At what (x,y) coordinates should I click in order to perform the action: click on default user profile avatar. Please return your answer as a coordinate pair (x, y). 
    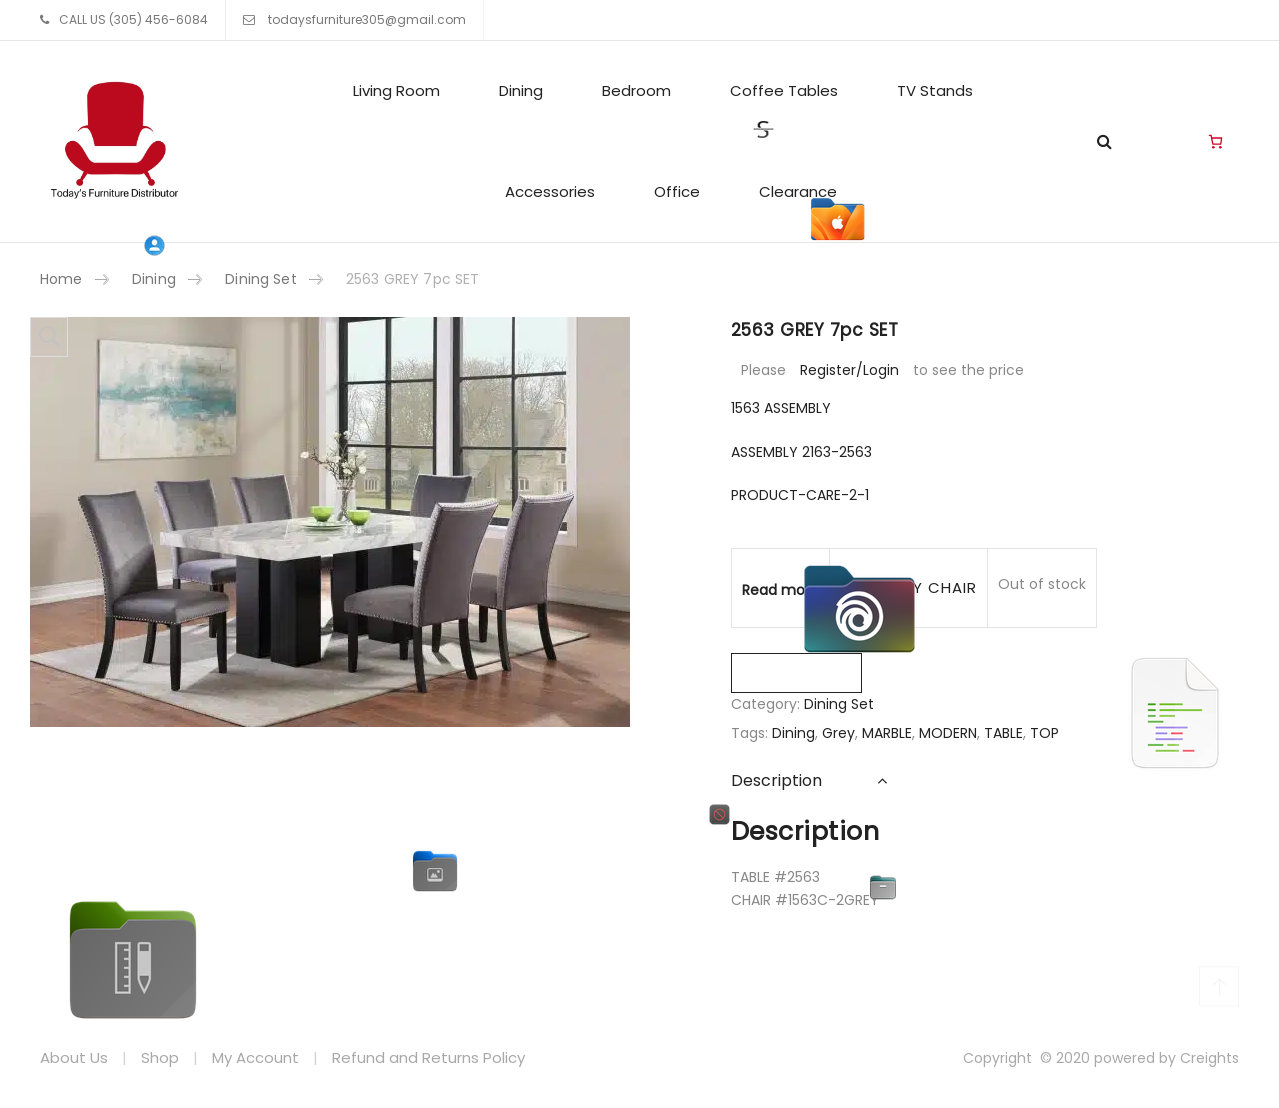
    Looking at the image, I should click on (154, 245).